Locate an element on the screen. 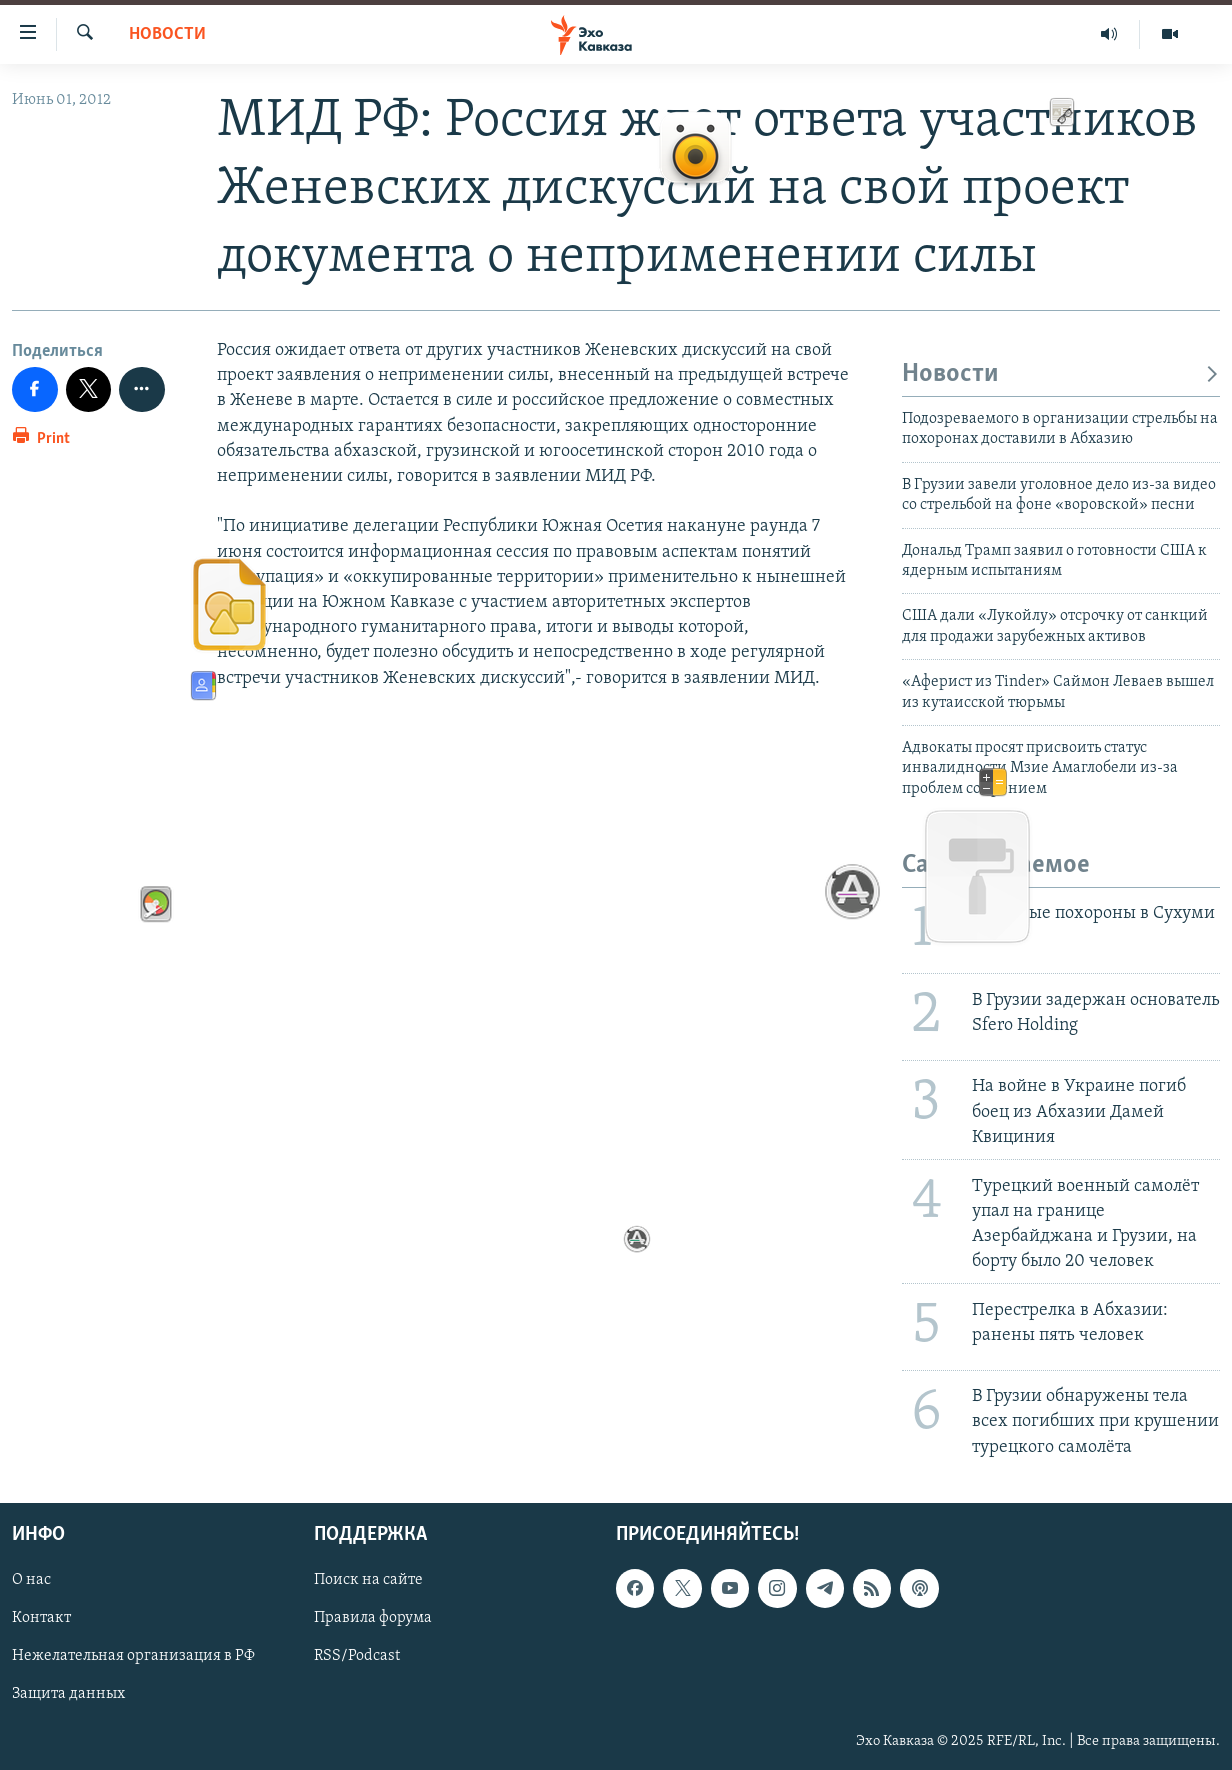  check for available system updates is located at coordinates (852, 891).